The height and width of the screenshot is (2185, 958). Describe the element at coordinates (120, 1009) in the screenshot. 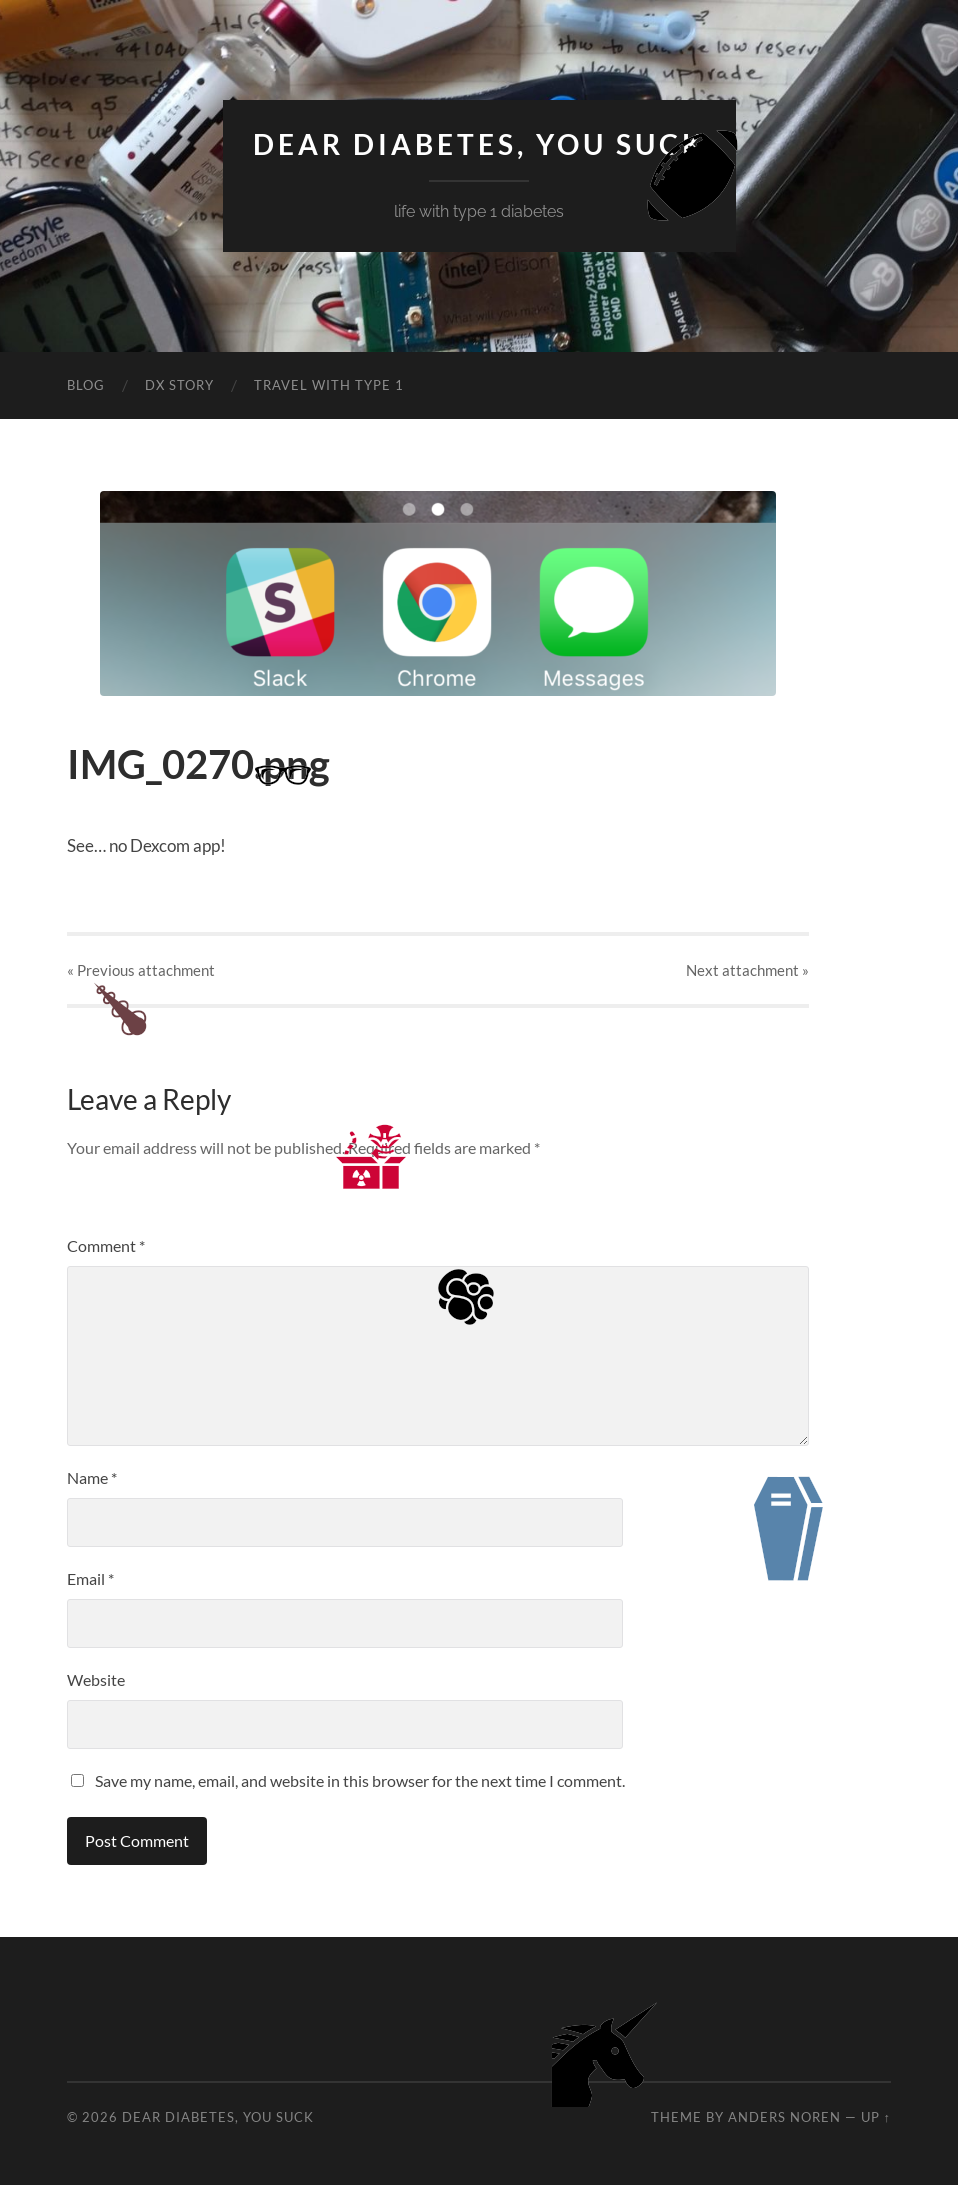

I see `equip or select a beam weapon` at that location.